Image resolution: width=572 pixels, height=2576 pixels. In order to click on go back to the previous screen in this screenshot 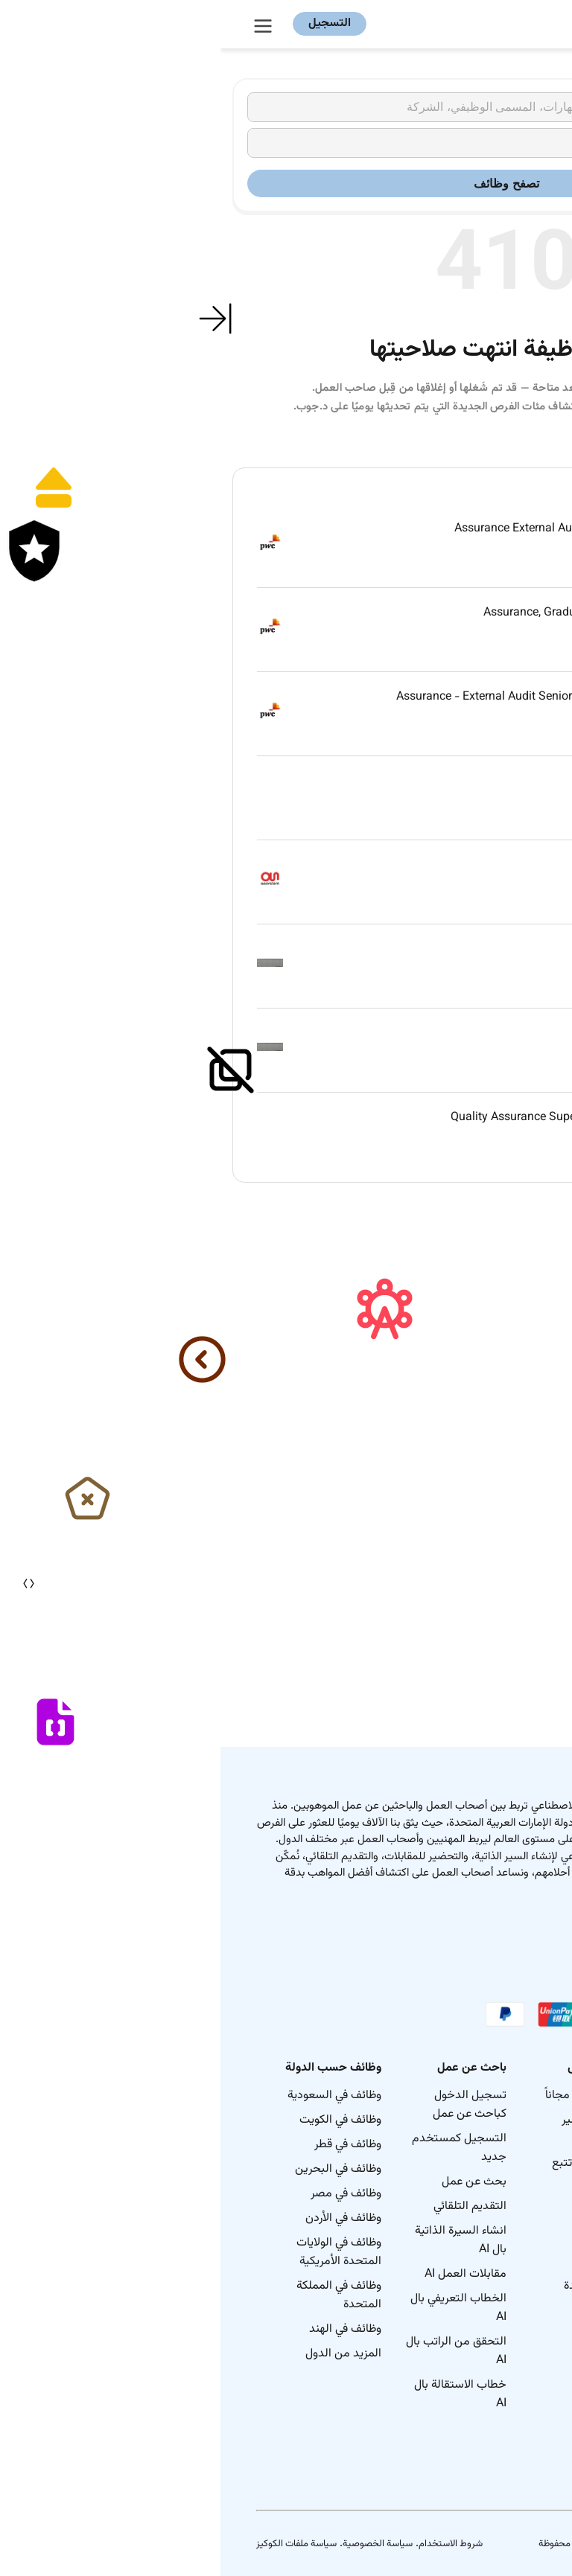, I will do `click(202, 1359)`.